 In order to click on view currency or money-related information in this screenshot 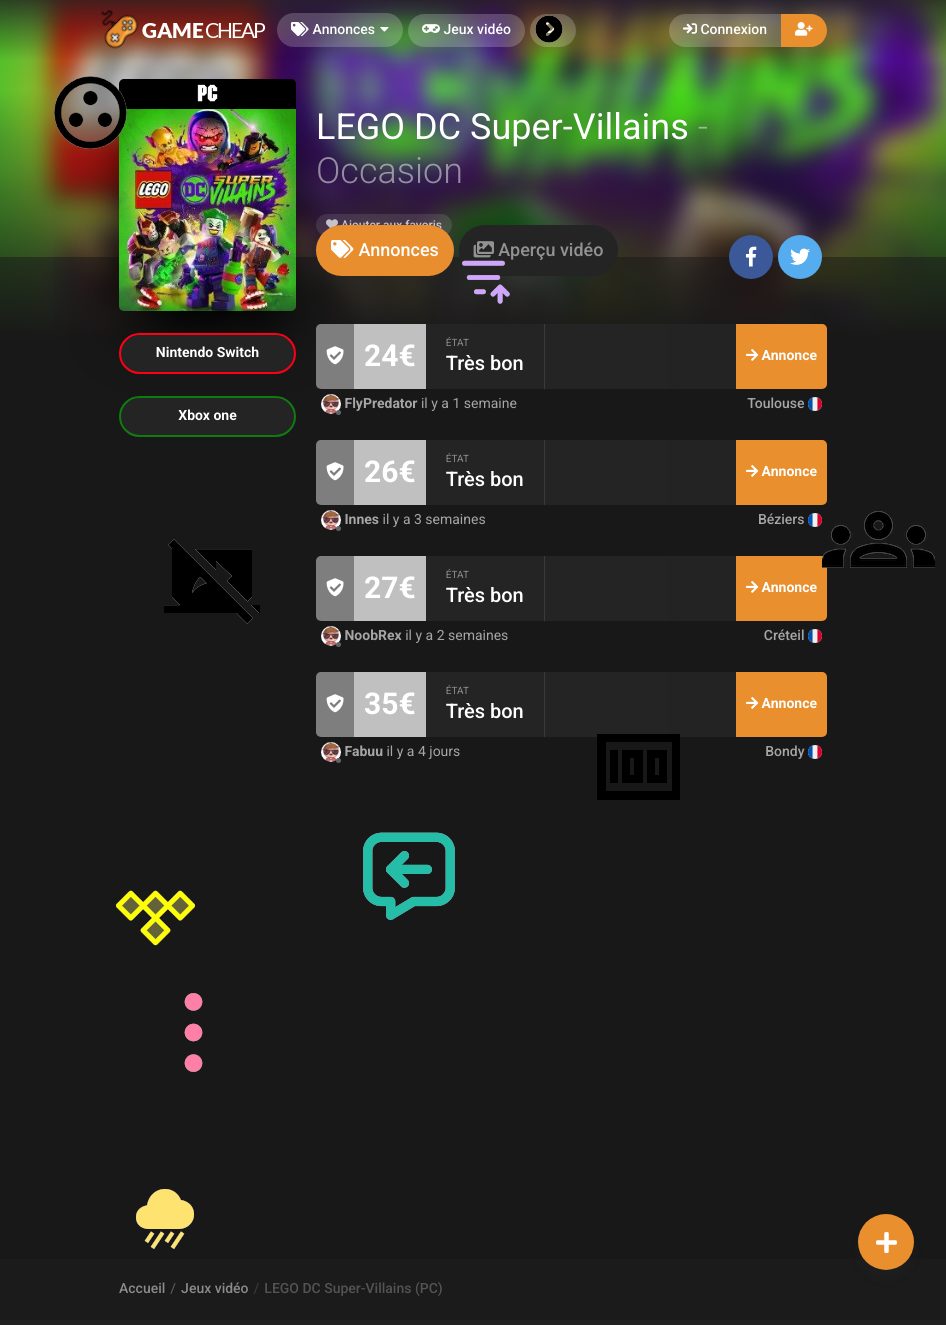, I will do `click(638, 766)`.